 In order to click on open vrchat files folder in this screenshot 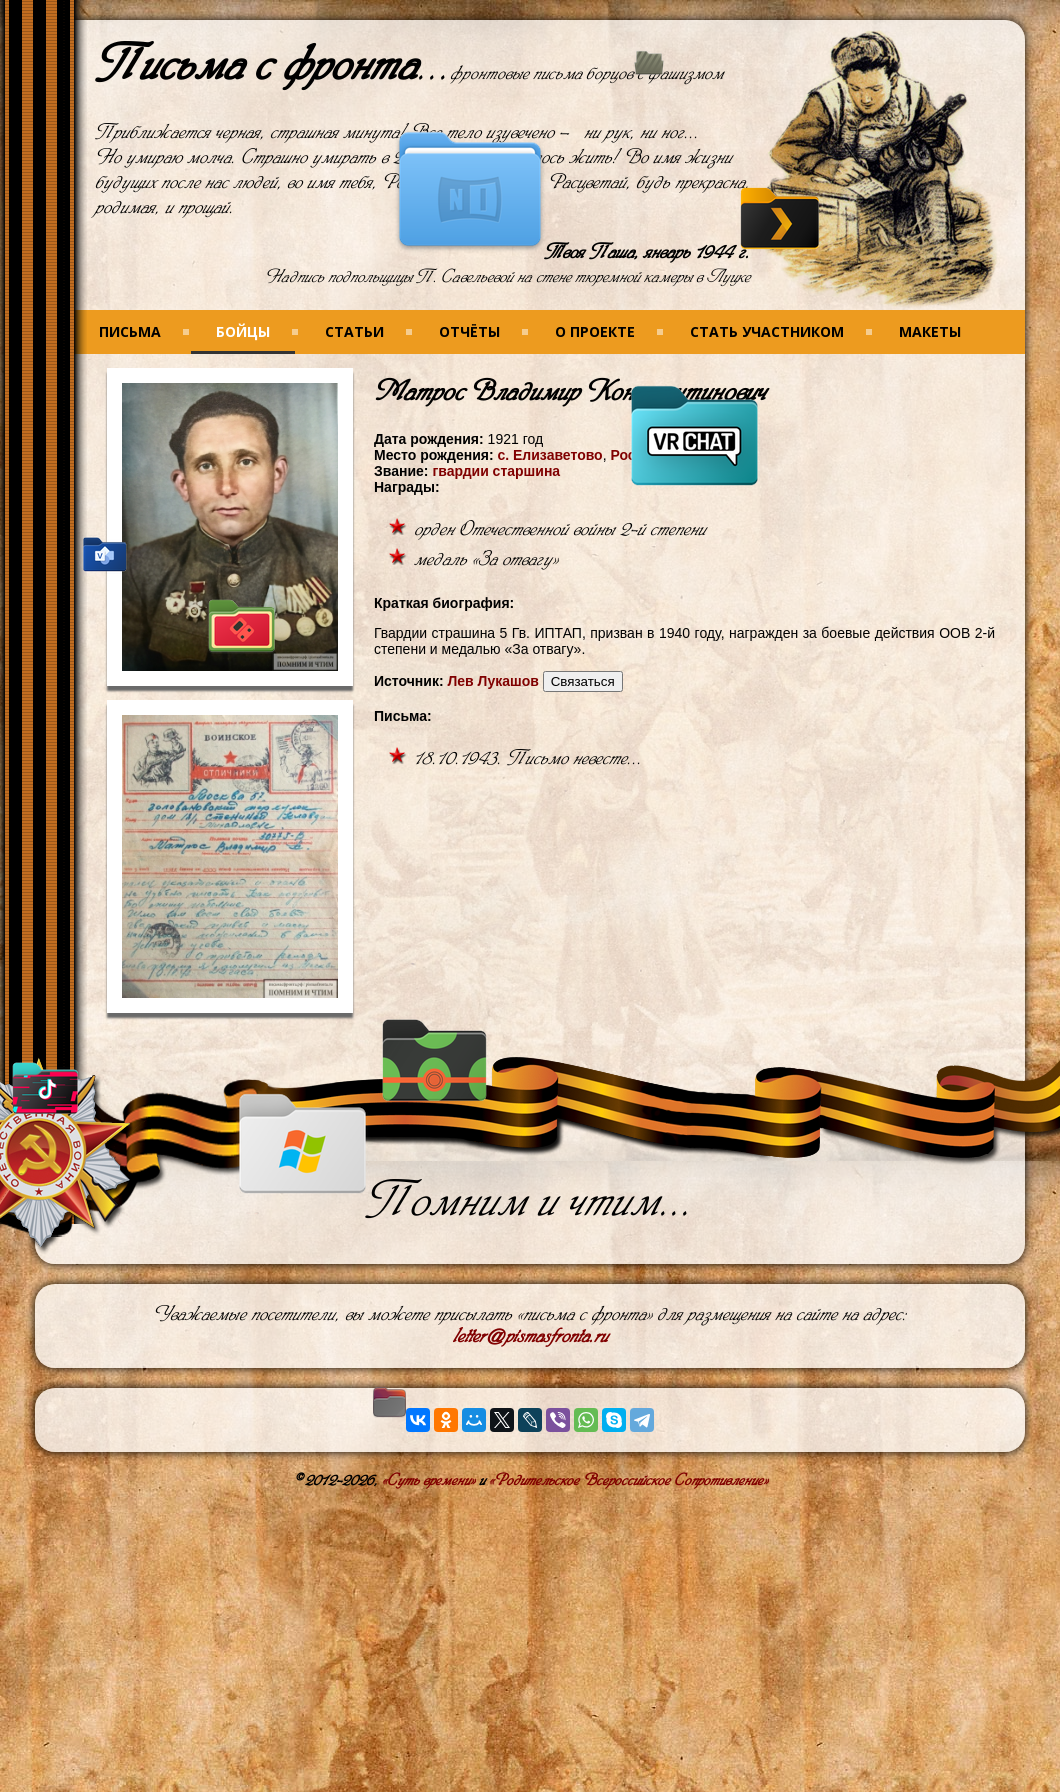, I will do `click(694, 439)`.